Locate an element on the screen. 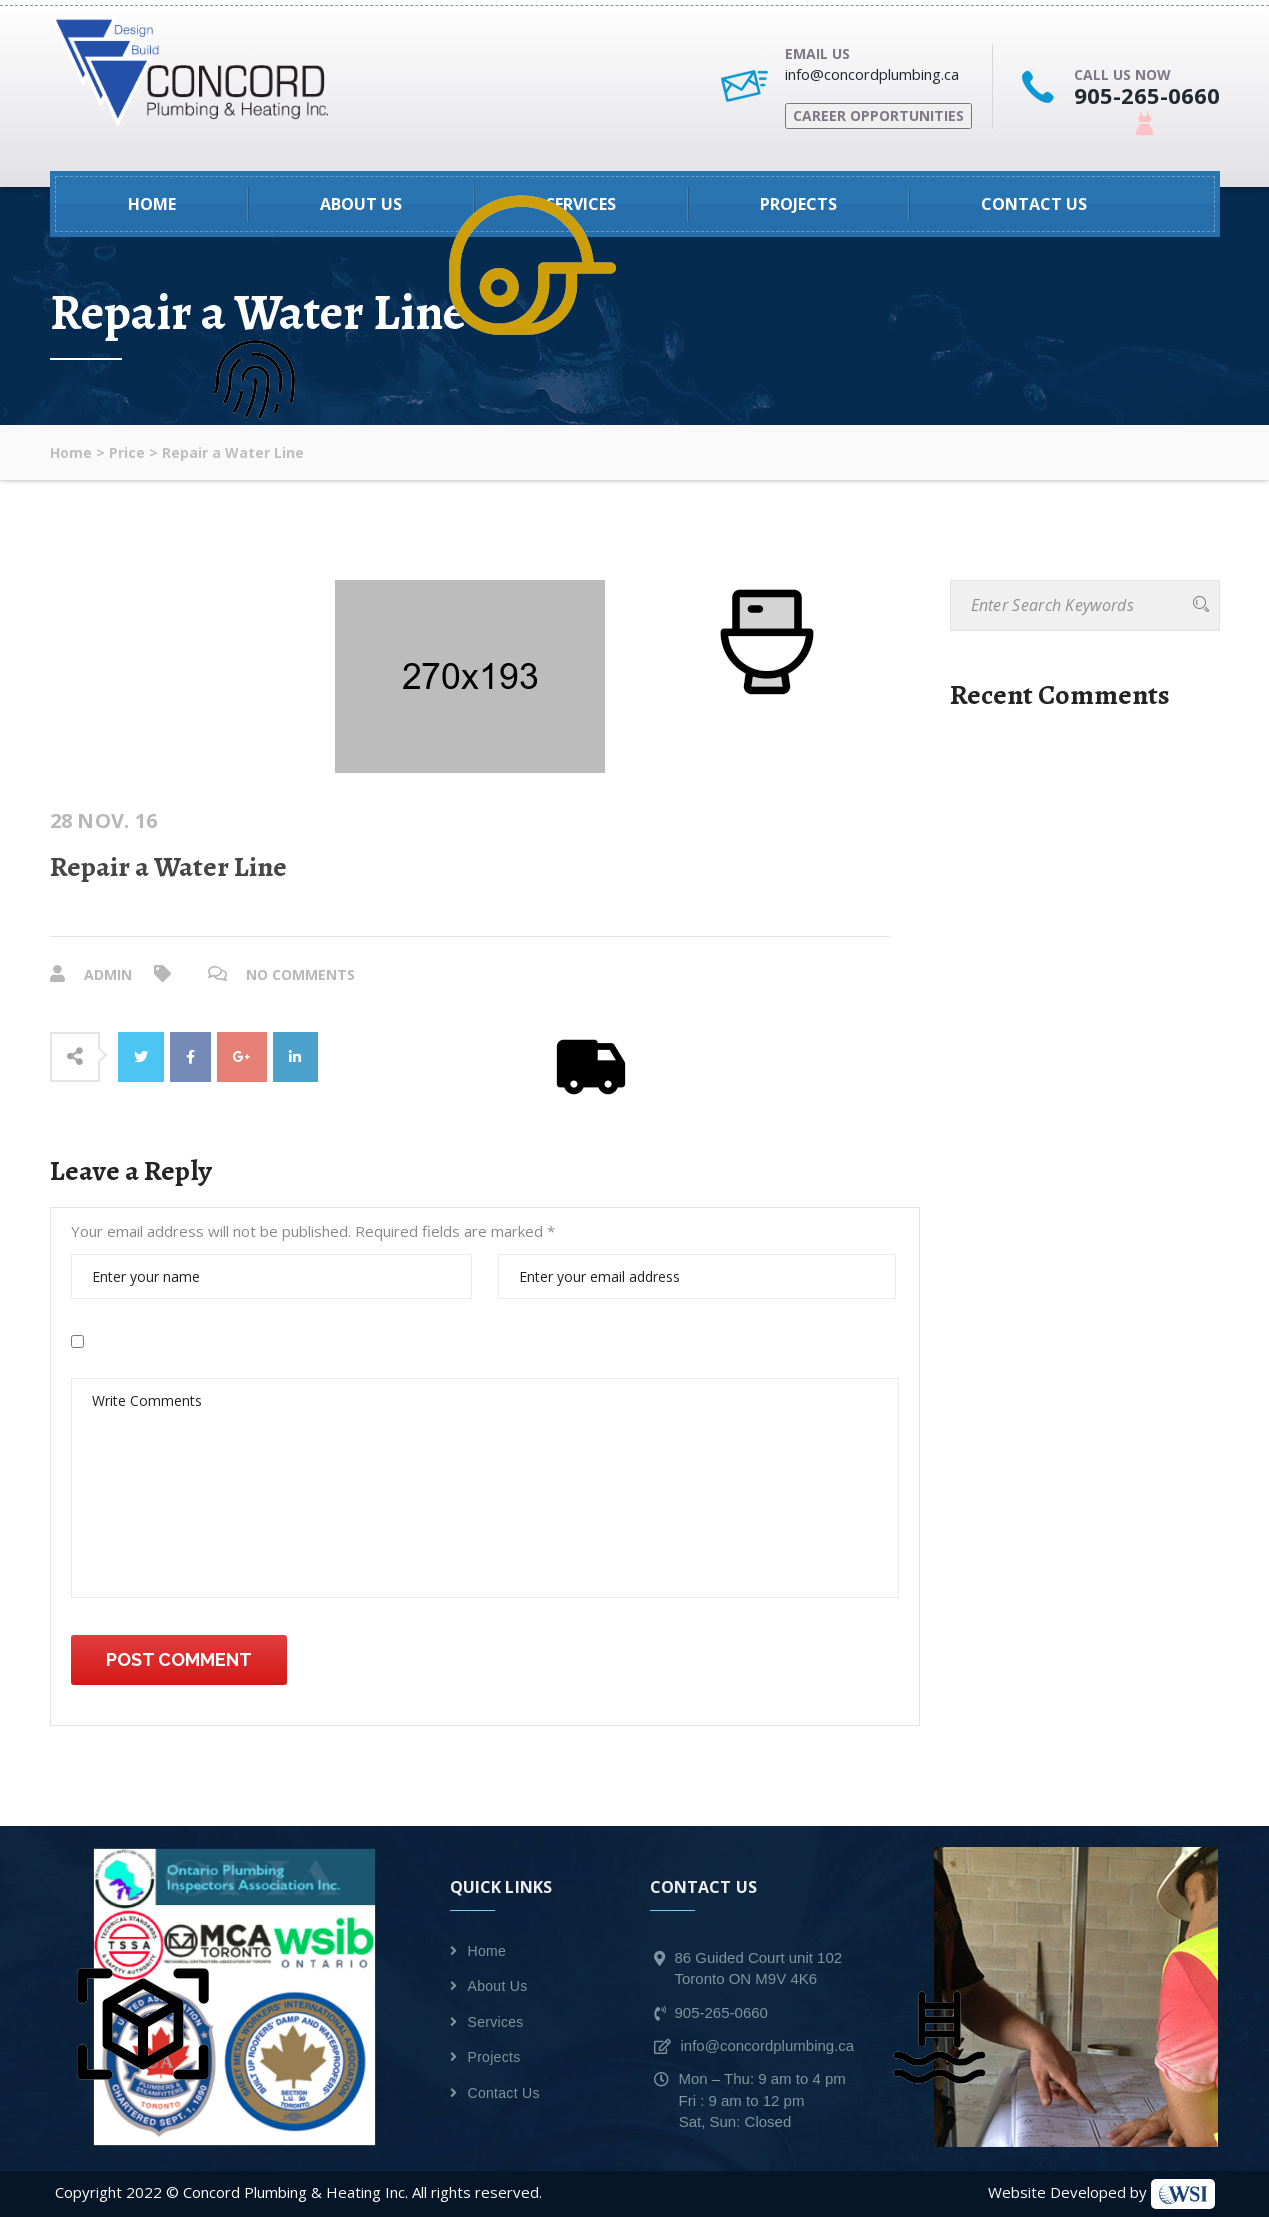 The width and height of the screenshot is (1269, 2217). indicates swimming pool amenity available is located at coordinates (939, 2037).